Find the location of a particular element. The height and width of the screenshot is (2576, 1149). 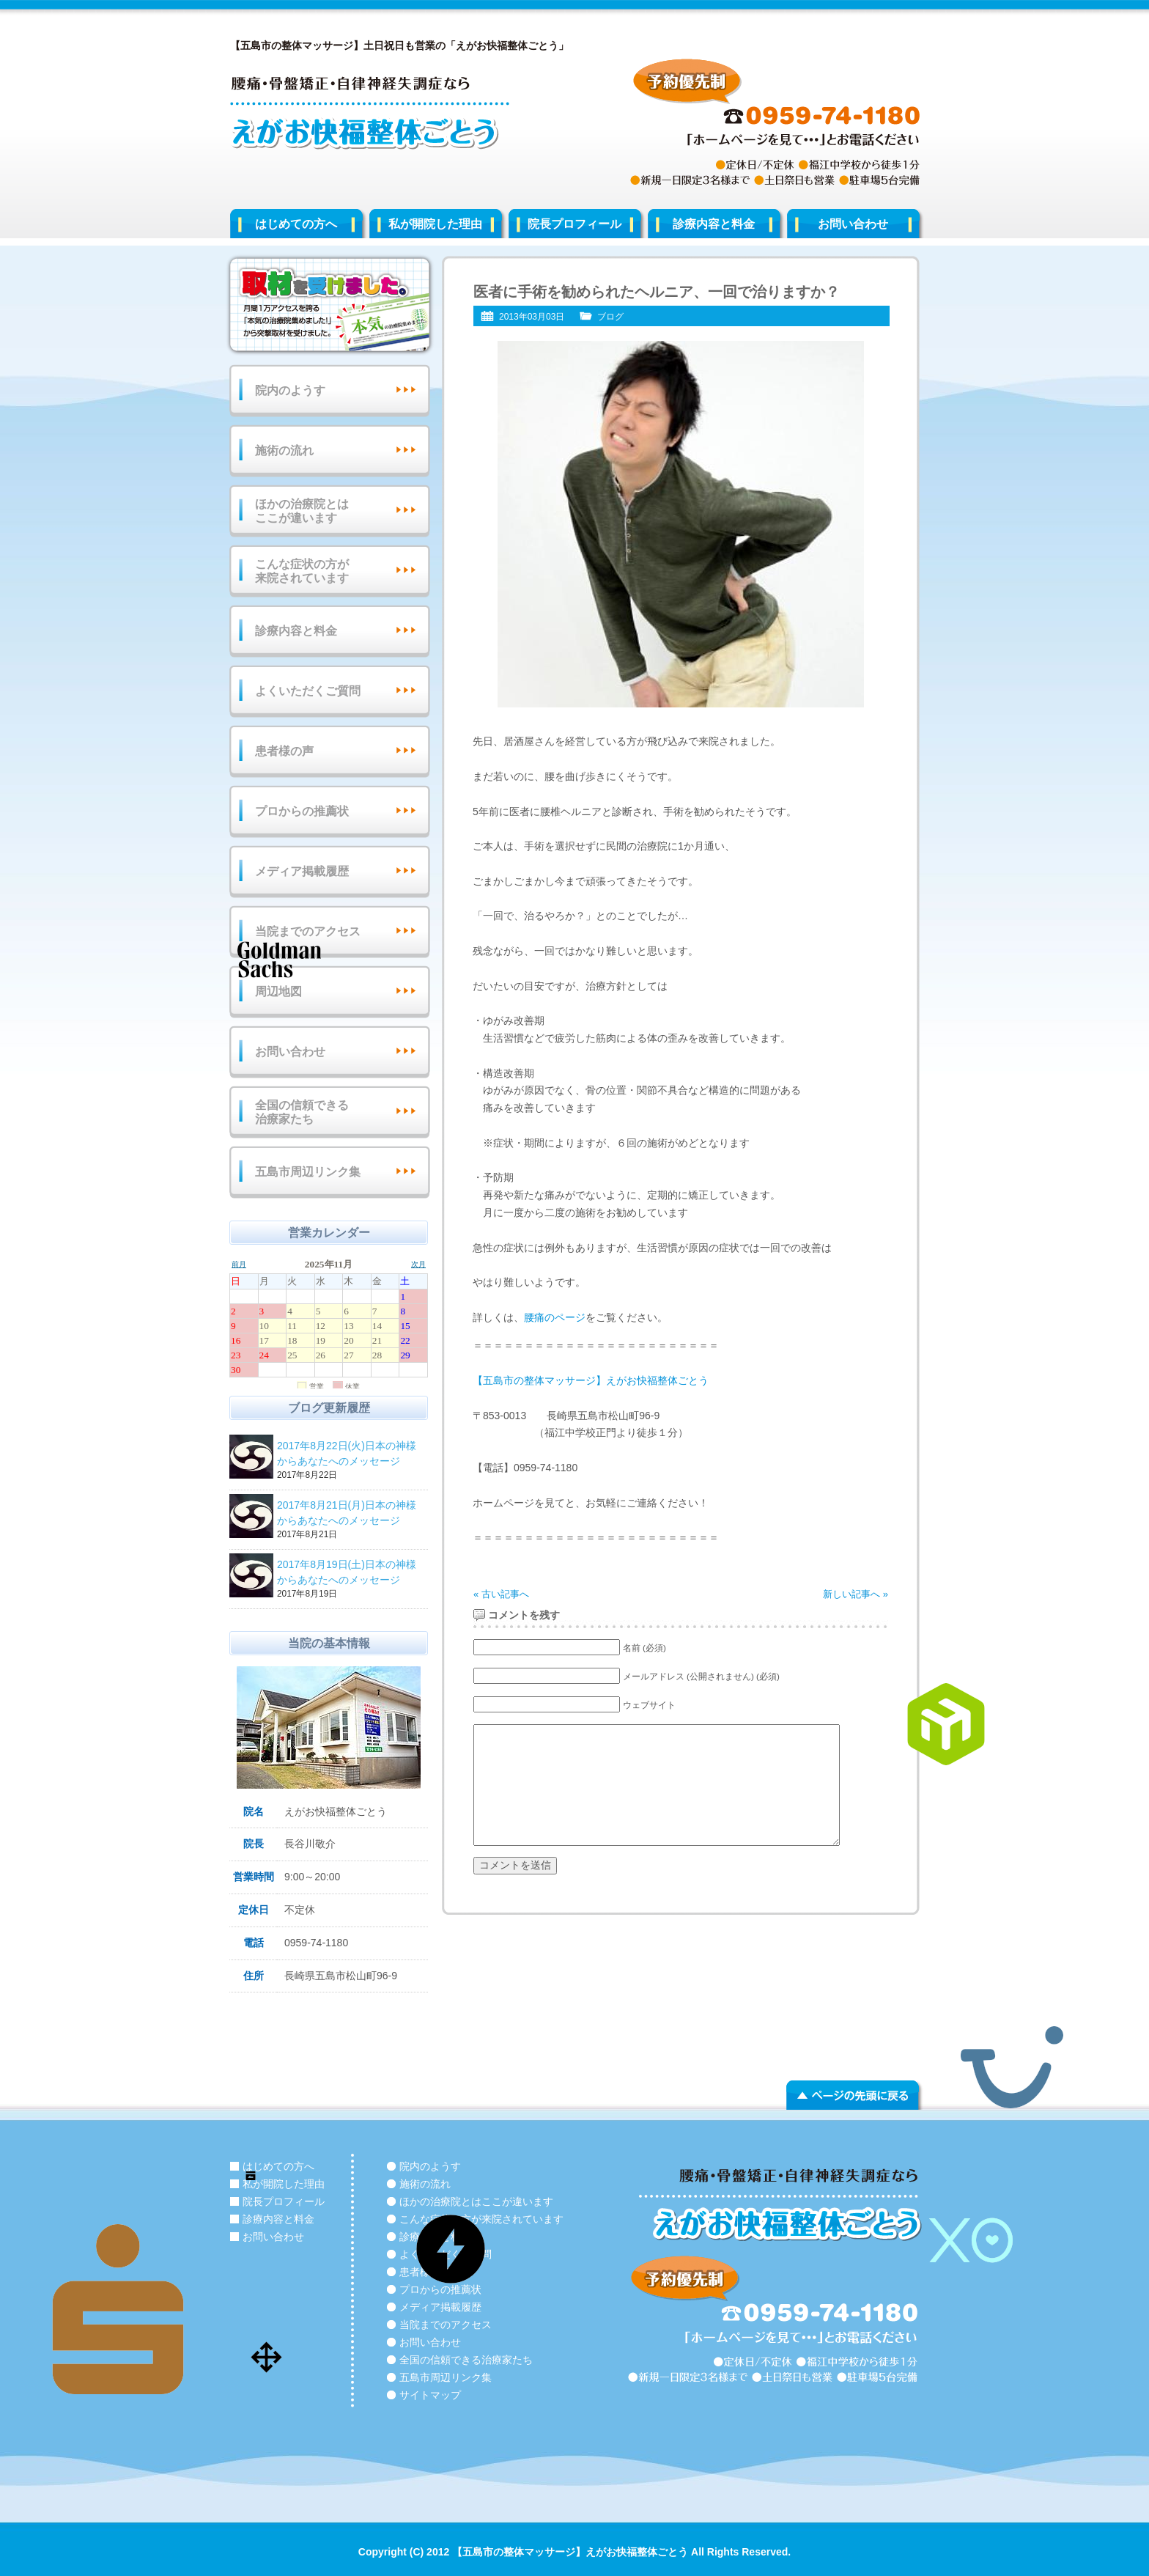

play media from disc drive is located at coordinates (451, 2249).